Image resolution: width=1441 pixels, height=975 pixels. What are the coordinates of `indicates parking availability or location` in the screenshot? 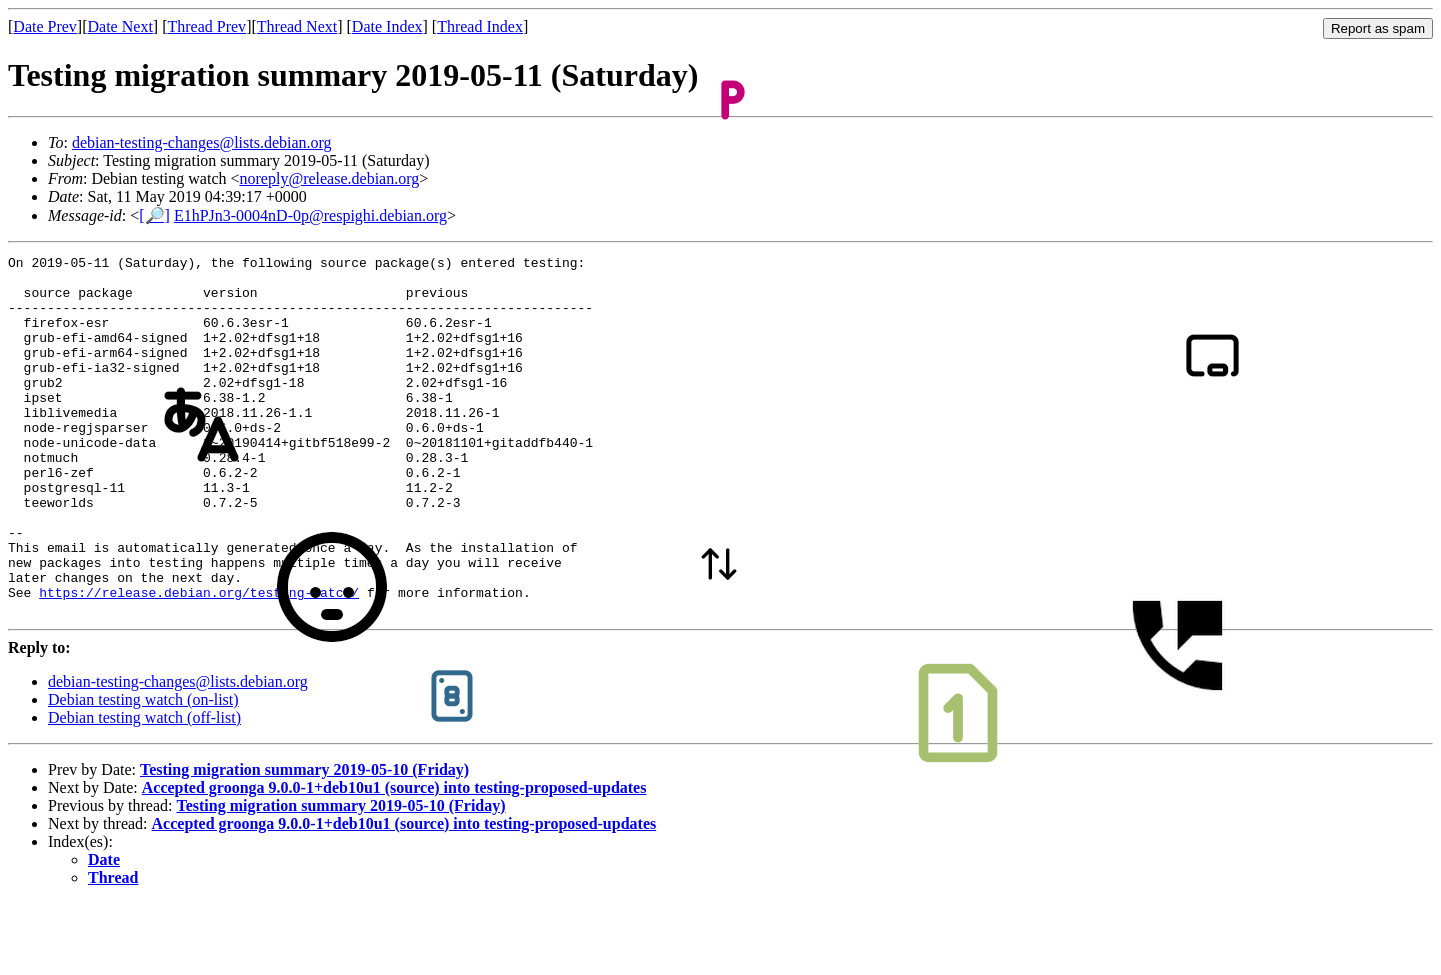 It's located at (733, 100).